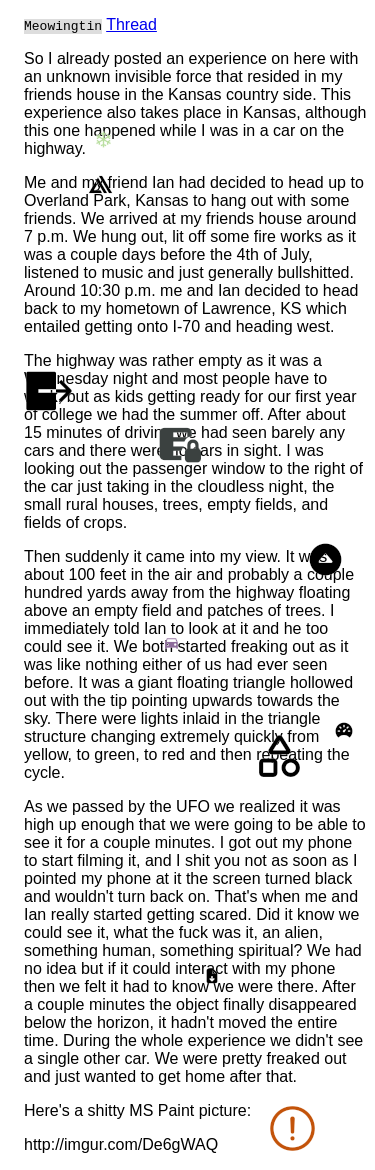  Describe the element at coordinates (325, 559) in the screenshot. I see `expand or collapse a section upward` at that location.